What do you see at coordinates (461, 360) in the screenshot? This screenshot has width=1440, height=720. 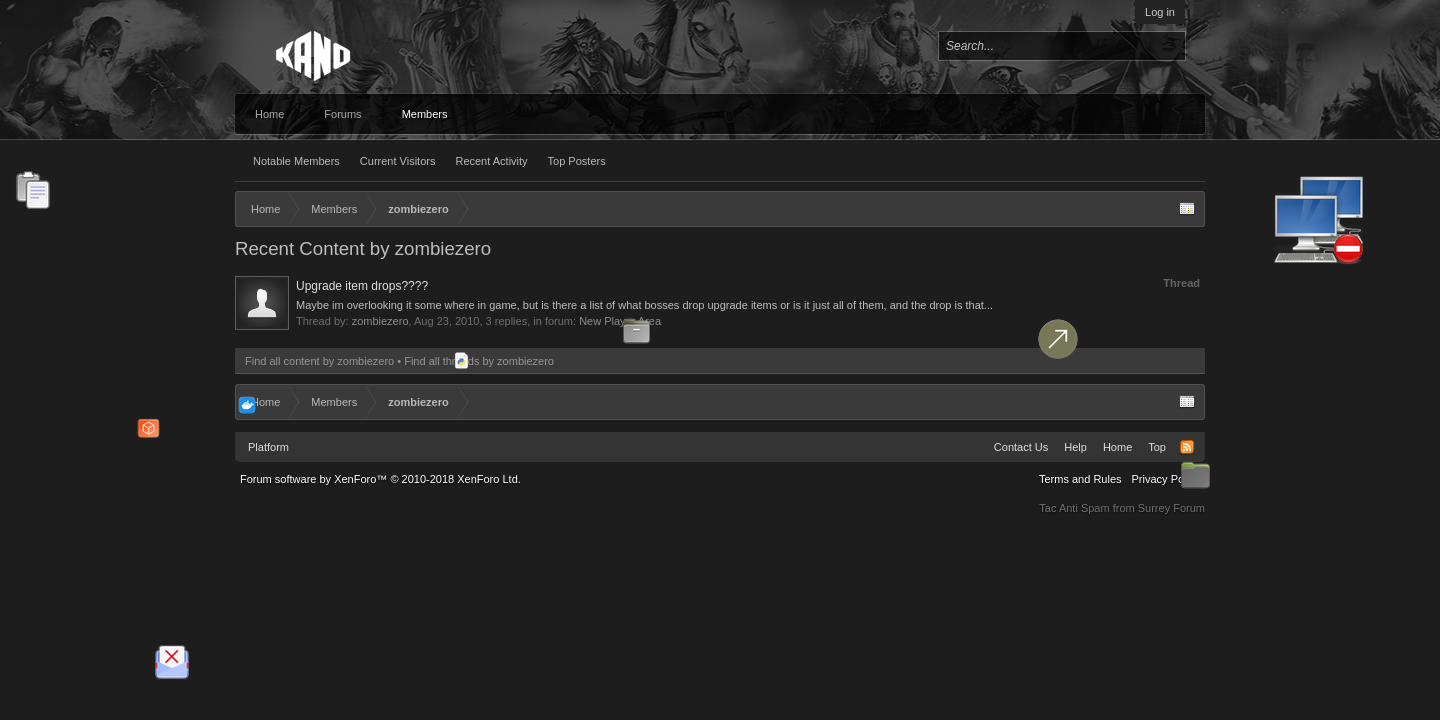 I see `a python script or source code file` at bounding box center [461, 360].